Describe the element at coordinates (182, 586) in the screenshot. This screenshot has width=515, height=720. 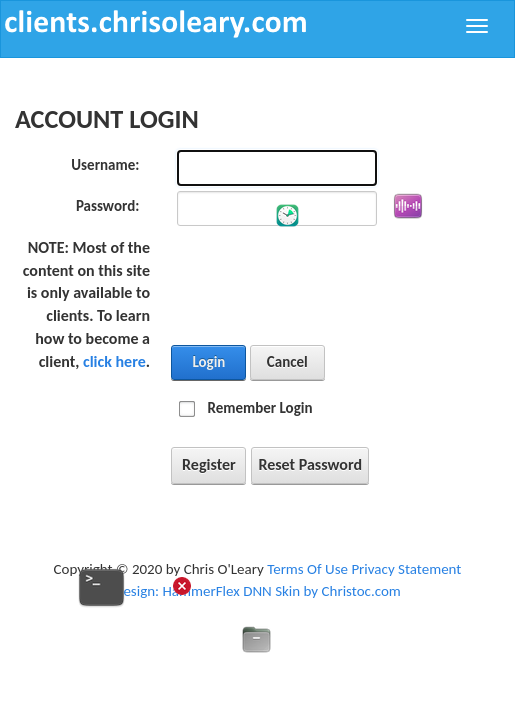
I see `dismiss or cancel a dialog` at that location.